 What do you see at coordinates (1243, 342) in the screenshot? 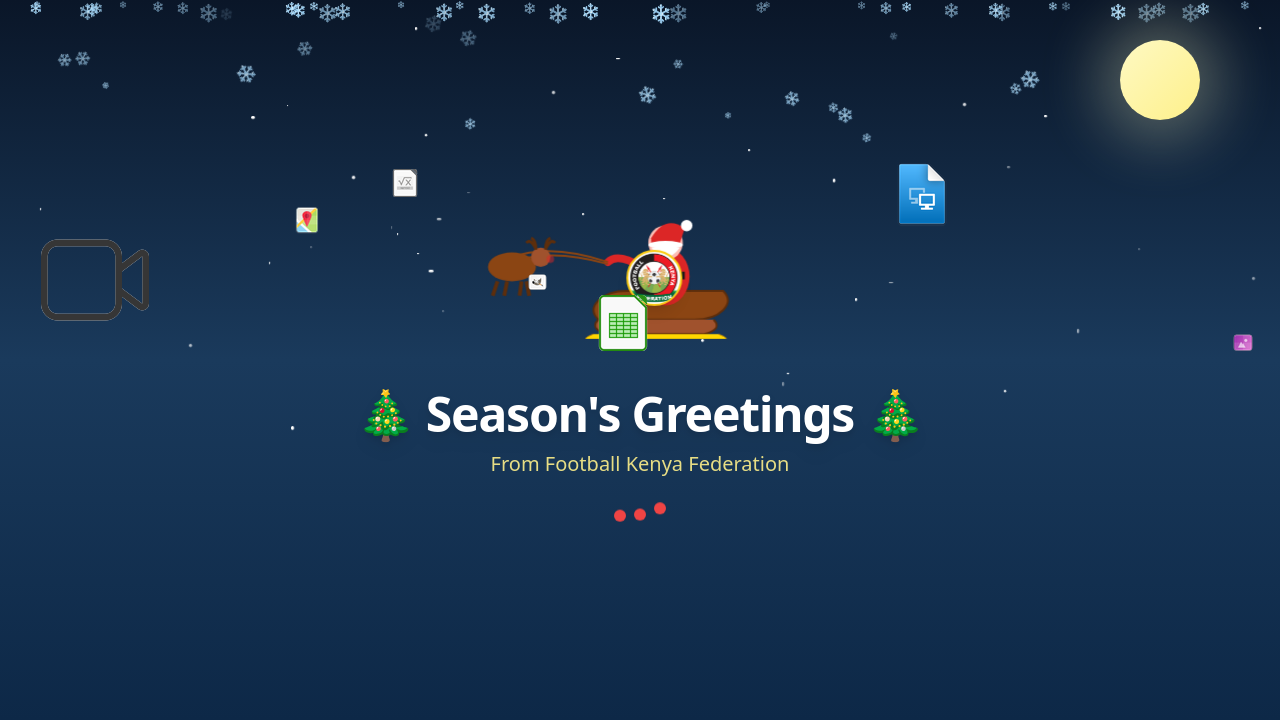
I see `indicates an image file type` at bounding box center [1243, 342].